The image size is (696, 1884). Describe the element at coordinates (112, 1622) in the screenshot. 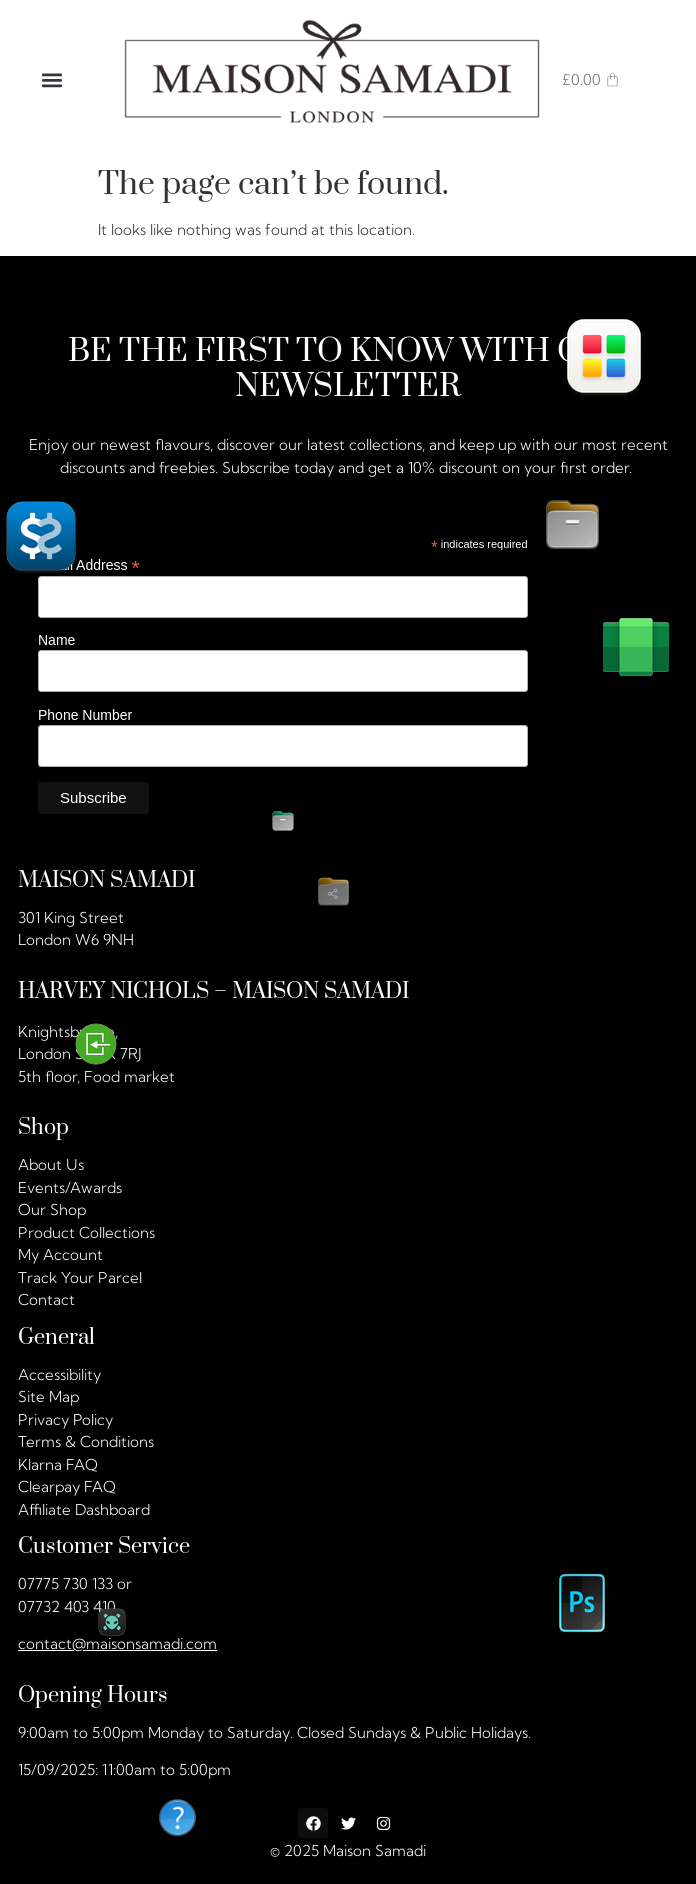

I see `open the X (formerly Twitter) app` at that location.